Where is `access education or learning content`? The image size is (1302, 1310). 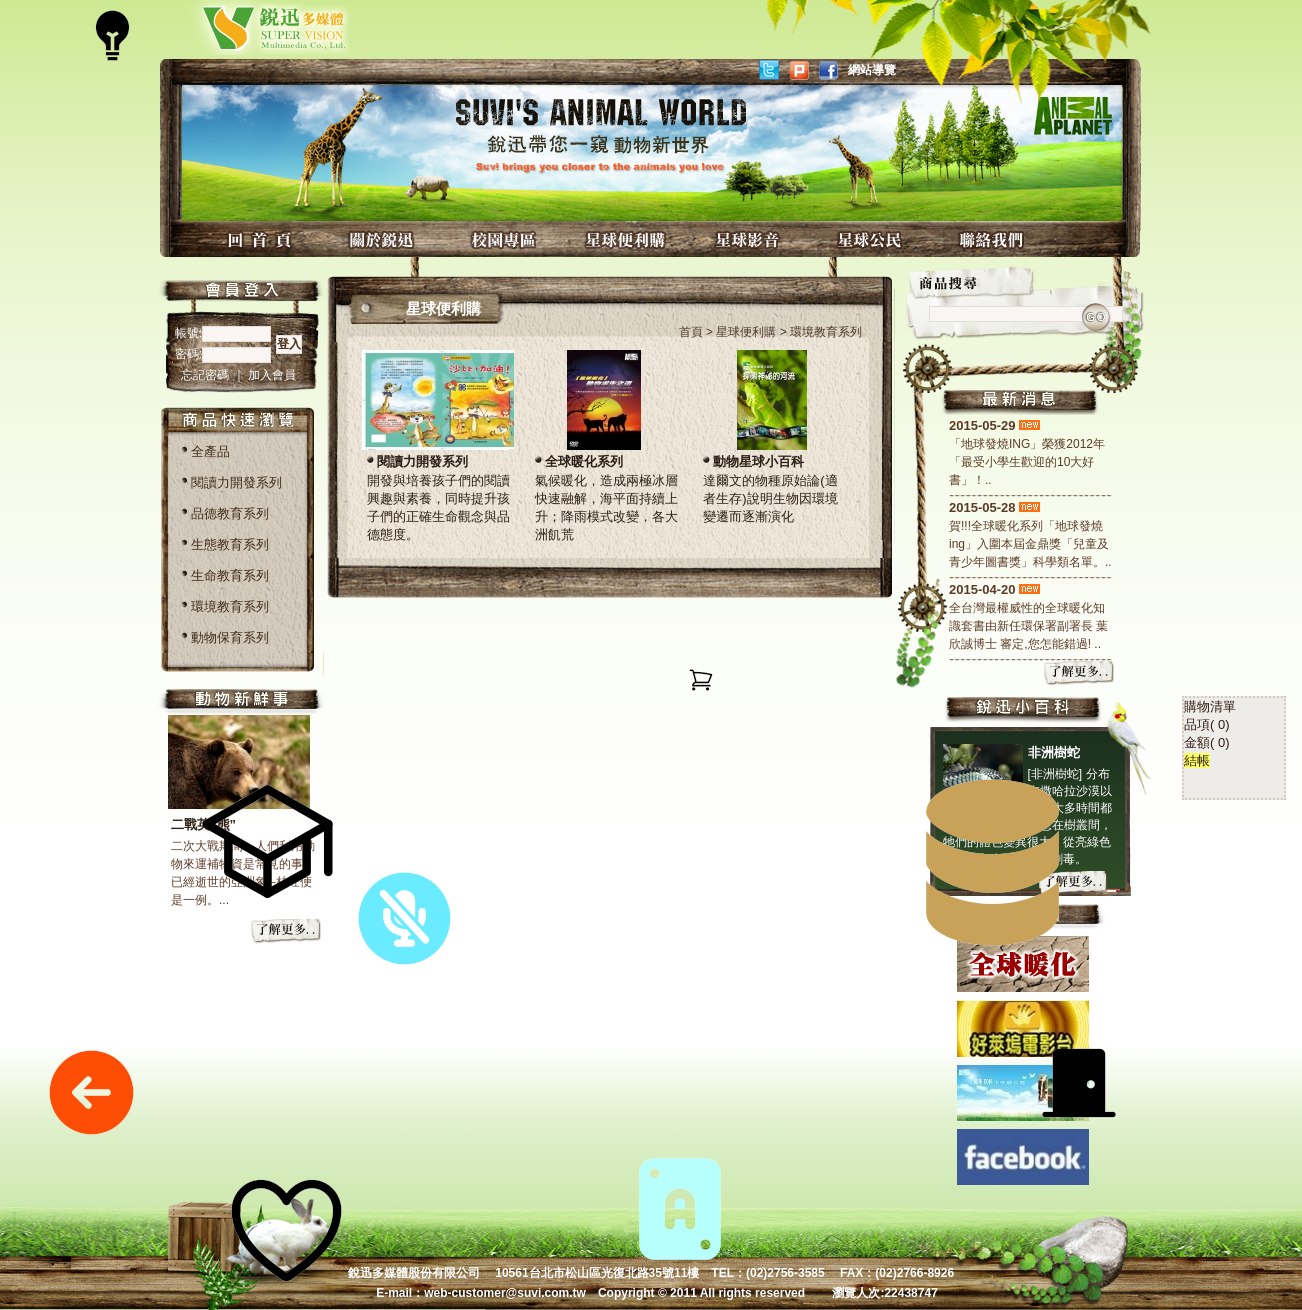 access education or learning content is located at coordinates (267, 841).